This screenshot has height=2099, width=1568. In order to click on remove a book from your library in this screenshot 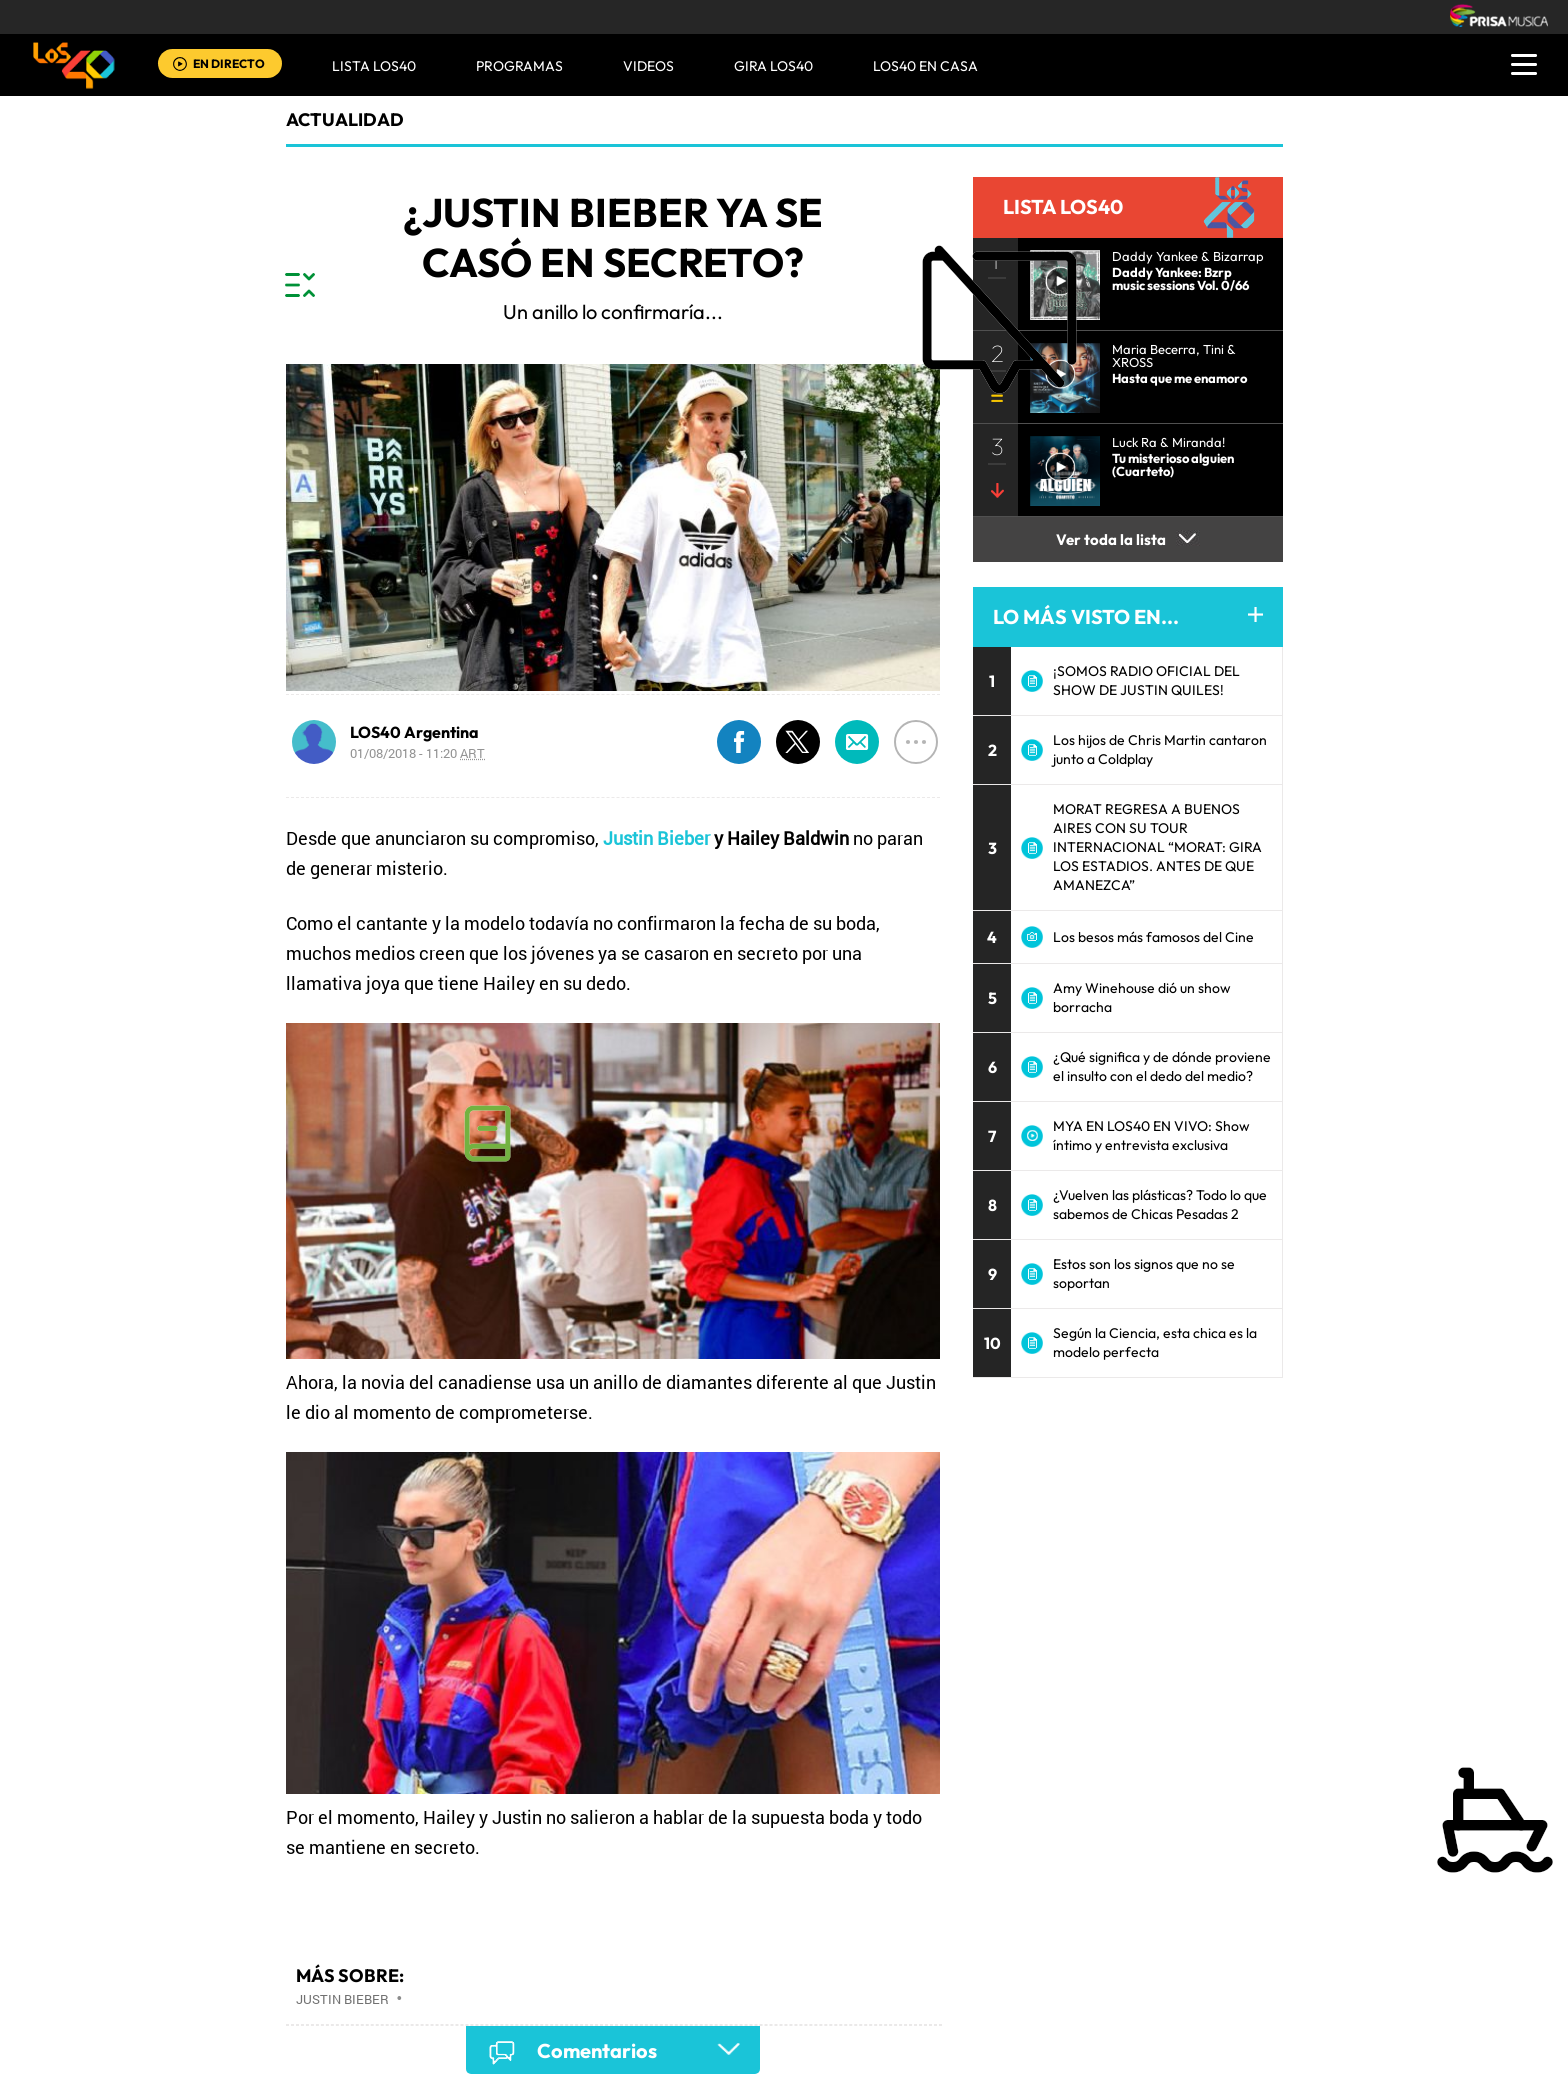, I will do `click(487, 1133)`.